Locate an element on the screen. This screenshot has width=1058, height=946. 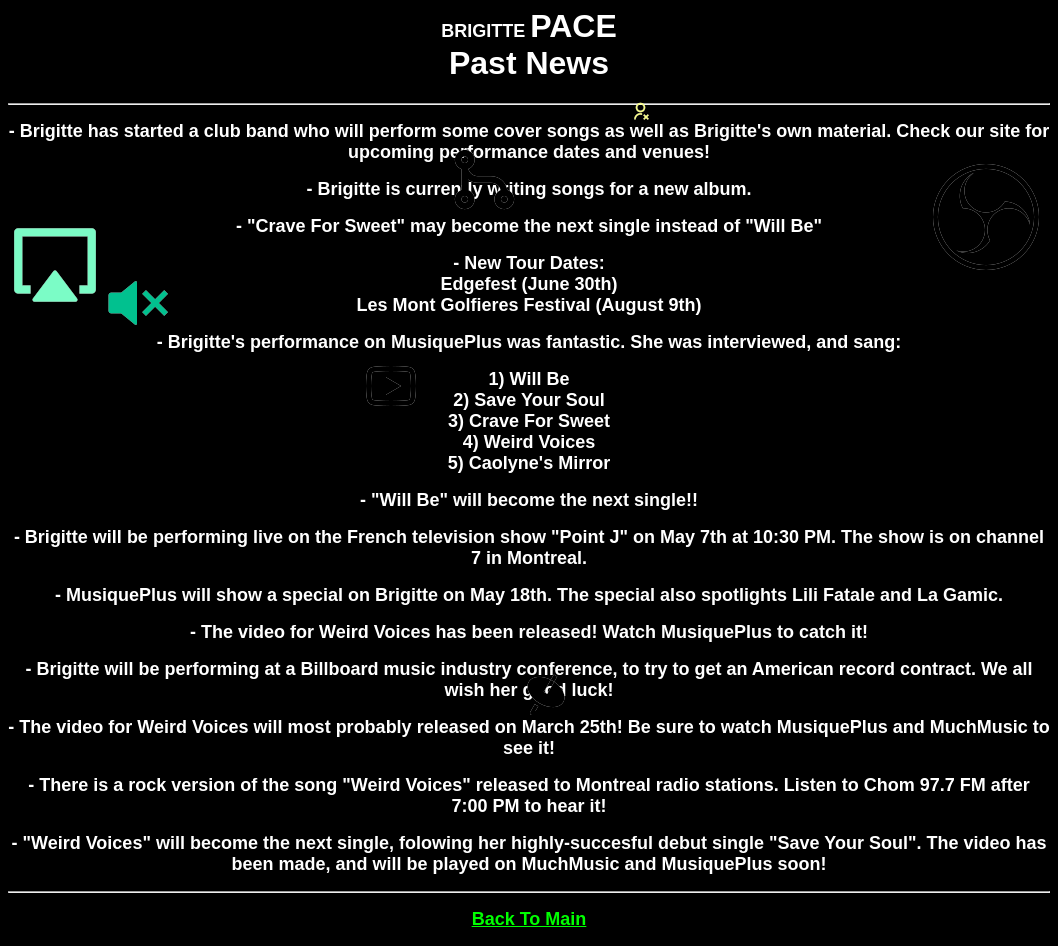
open YouTube is located at coordinates (391, 386).